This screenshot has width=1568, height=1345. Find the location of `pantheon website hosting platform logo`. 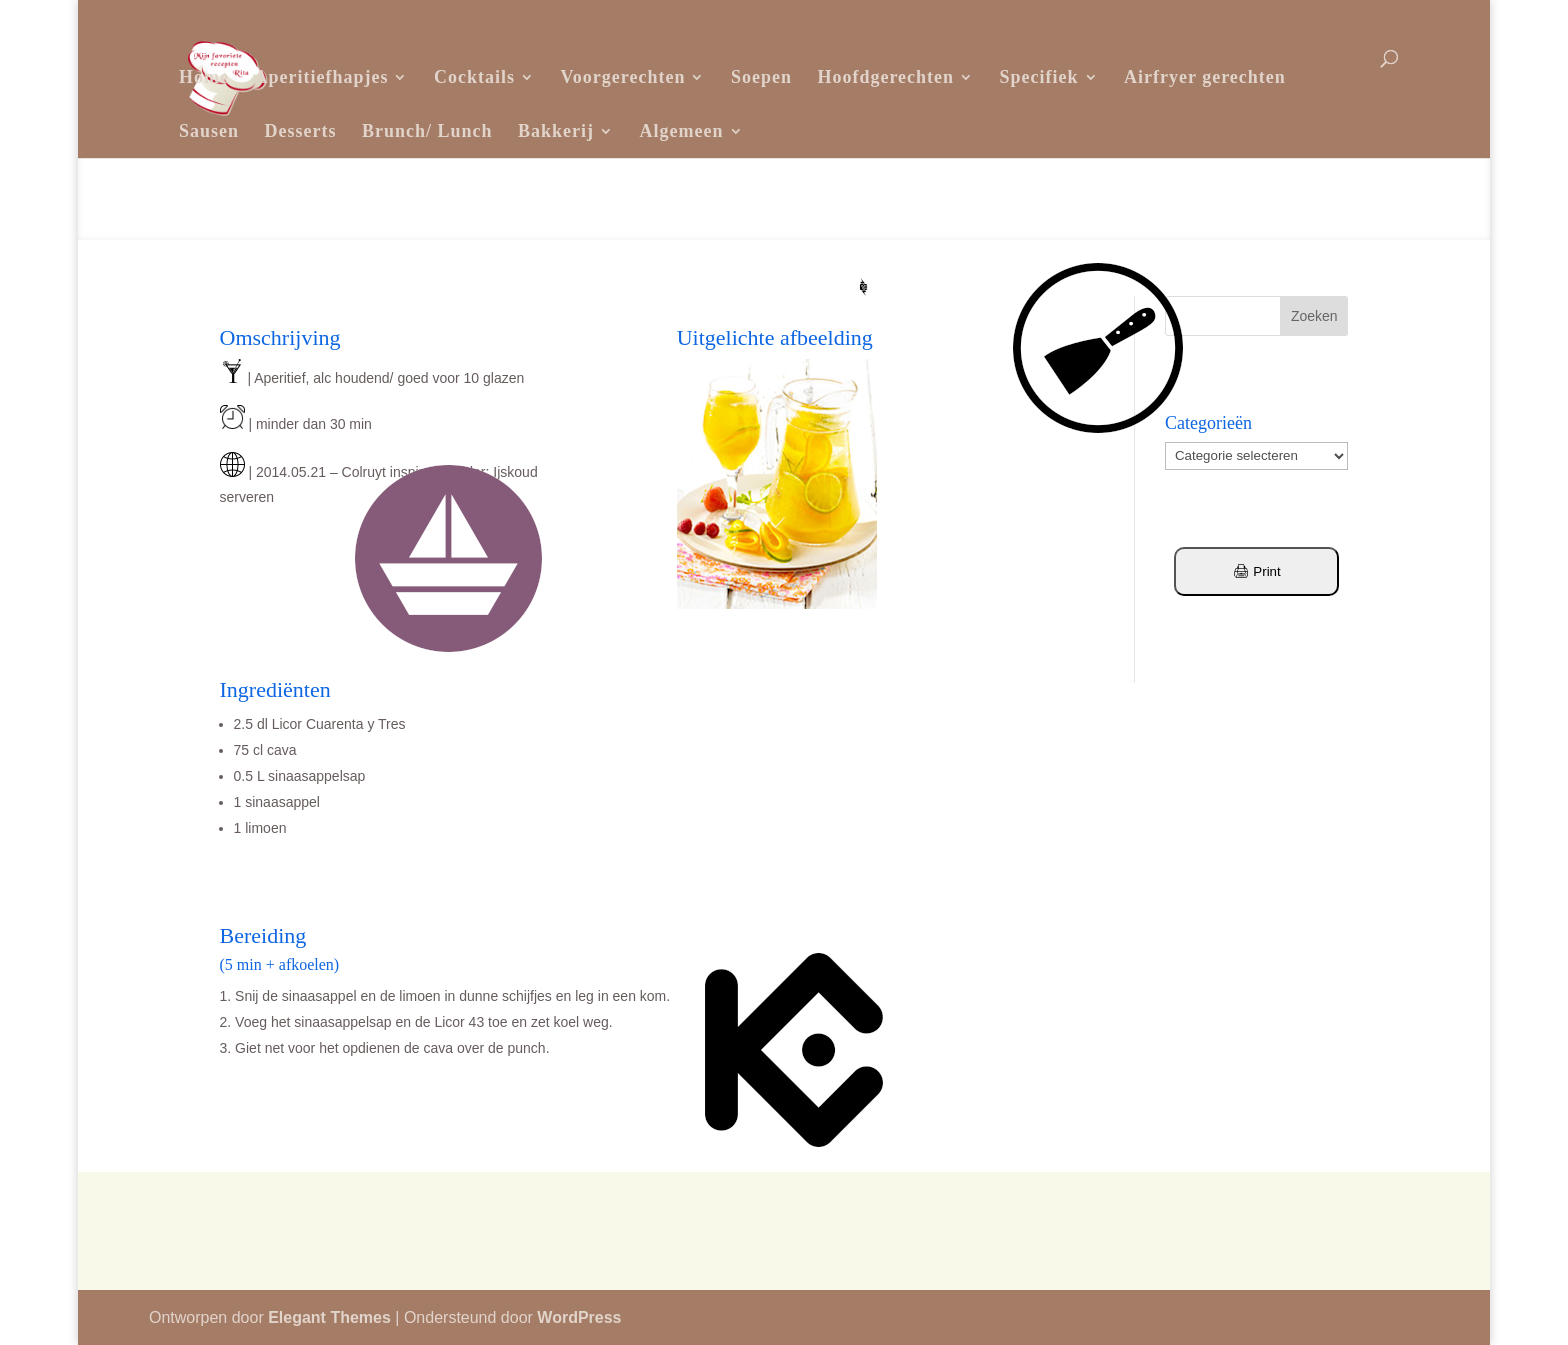

pantheon website hosting platform logo is located at coordinates (864, 287).